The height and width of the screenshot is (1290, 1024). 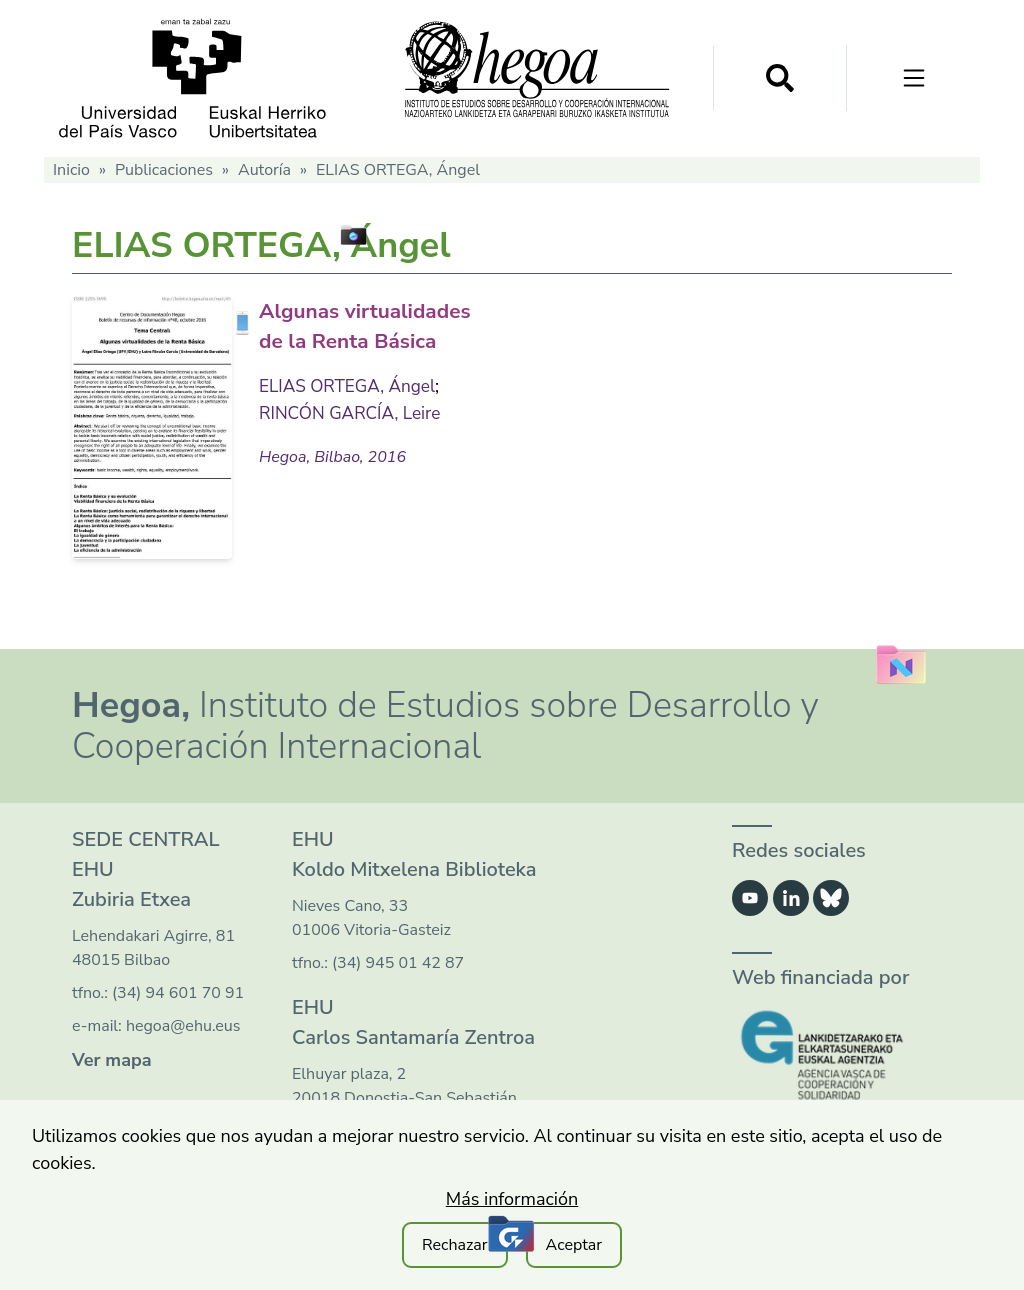 What do you see at coordinates (511, 1235) in the screenshot?
I see `open gigabyte files or software folder` at bounding box center [511, 1235].